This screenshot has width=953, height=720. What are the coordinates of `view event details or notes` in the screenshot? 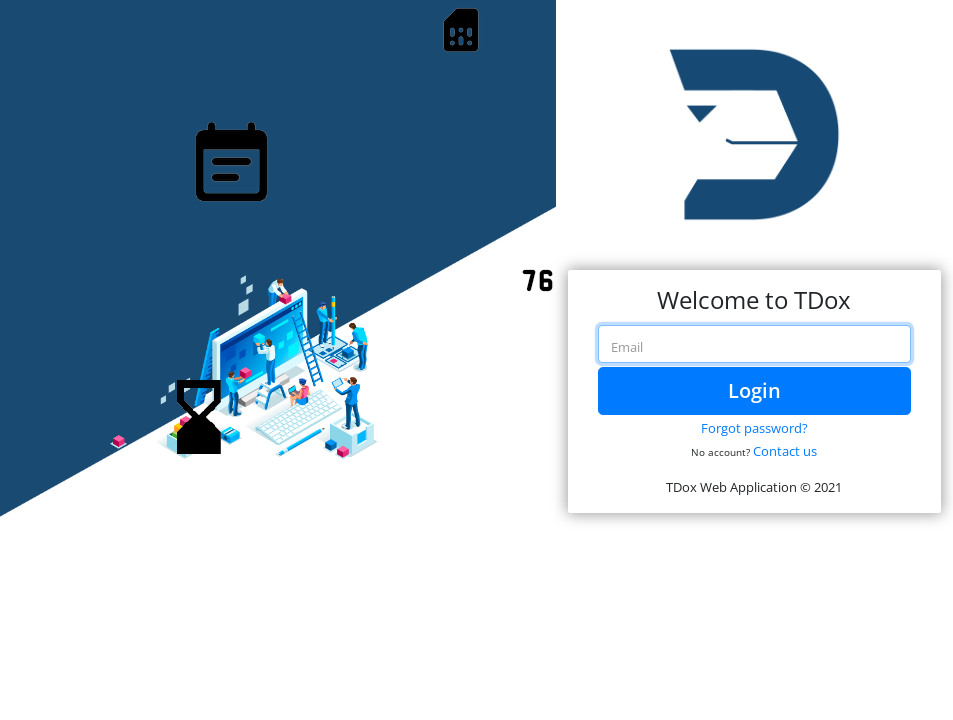 It's located at (231, 165).